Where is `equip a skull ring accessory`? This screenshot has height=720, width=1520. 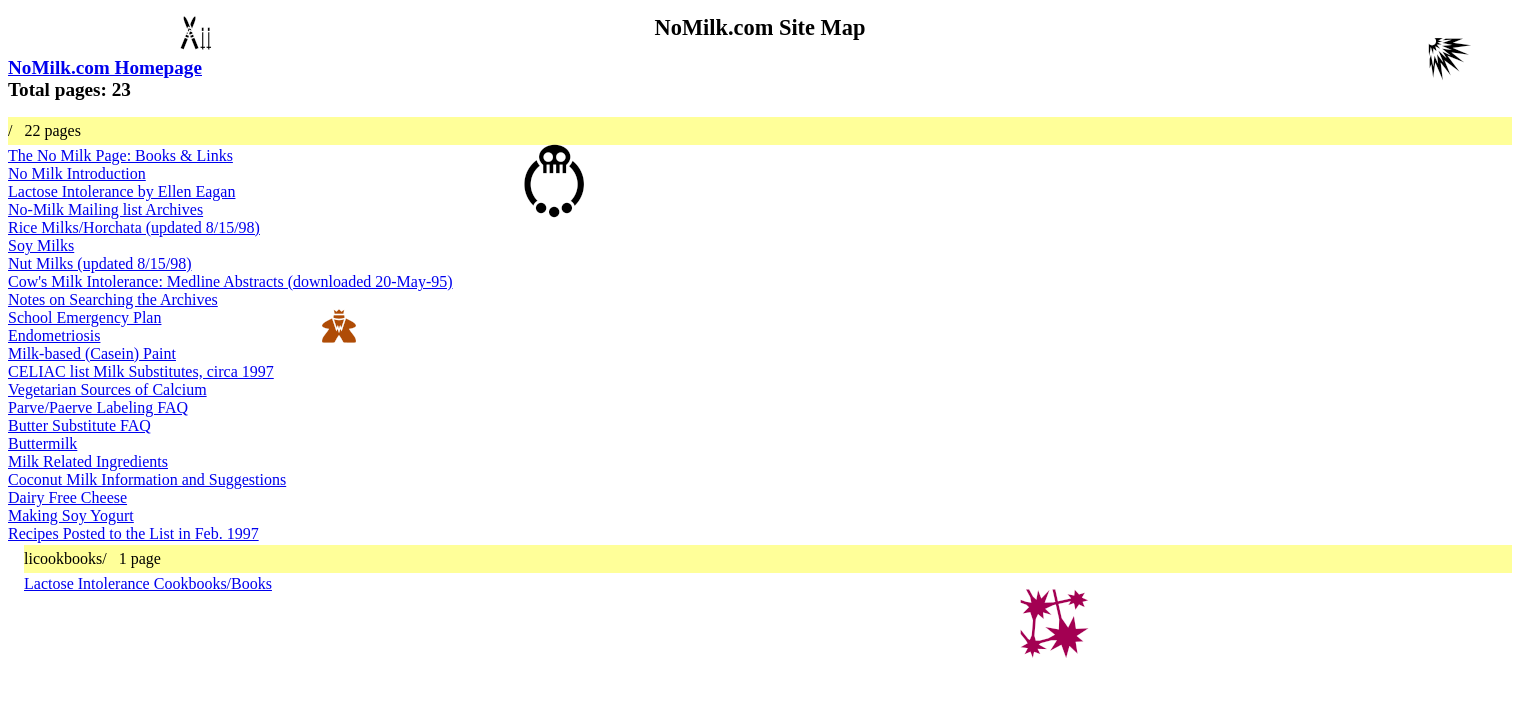
equip a skull ring accessory is located at coordinates (554, 181).